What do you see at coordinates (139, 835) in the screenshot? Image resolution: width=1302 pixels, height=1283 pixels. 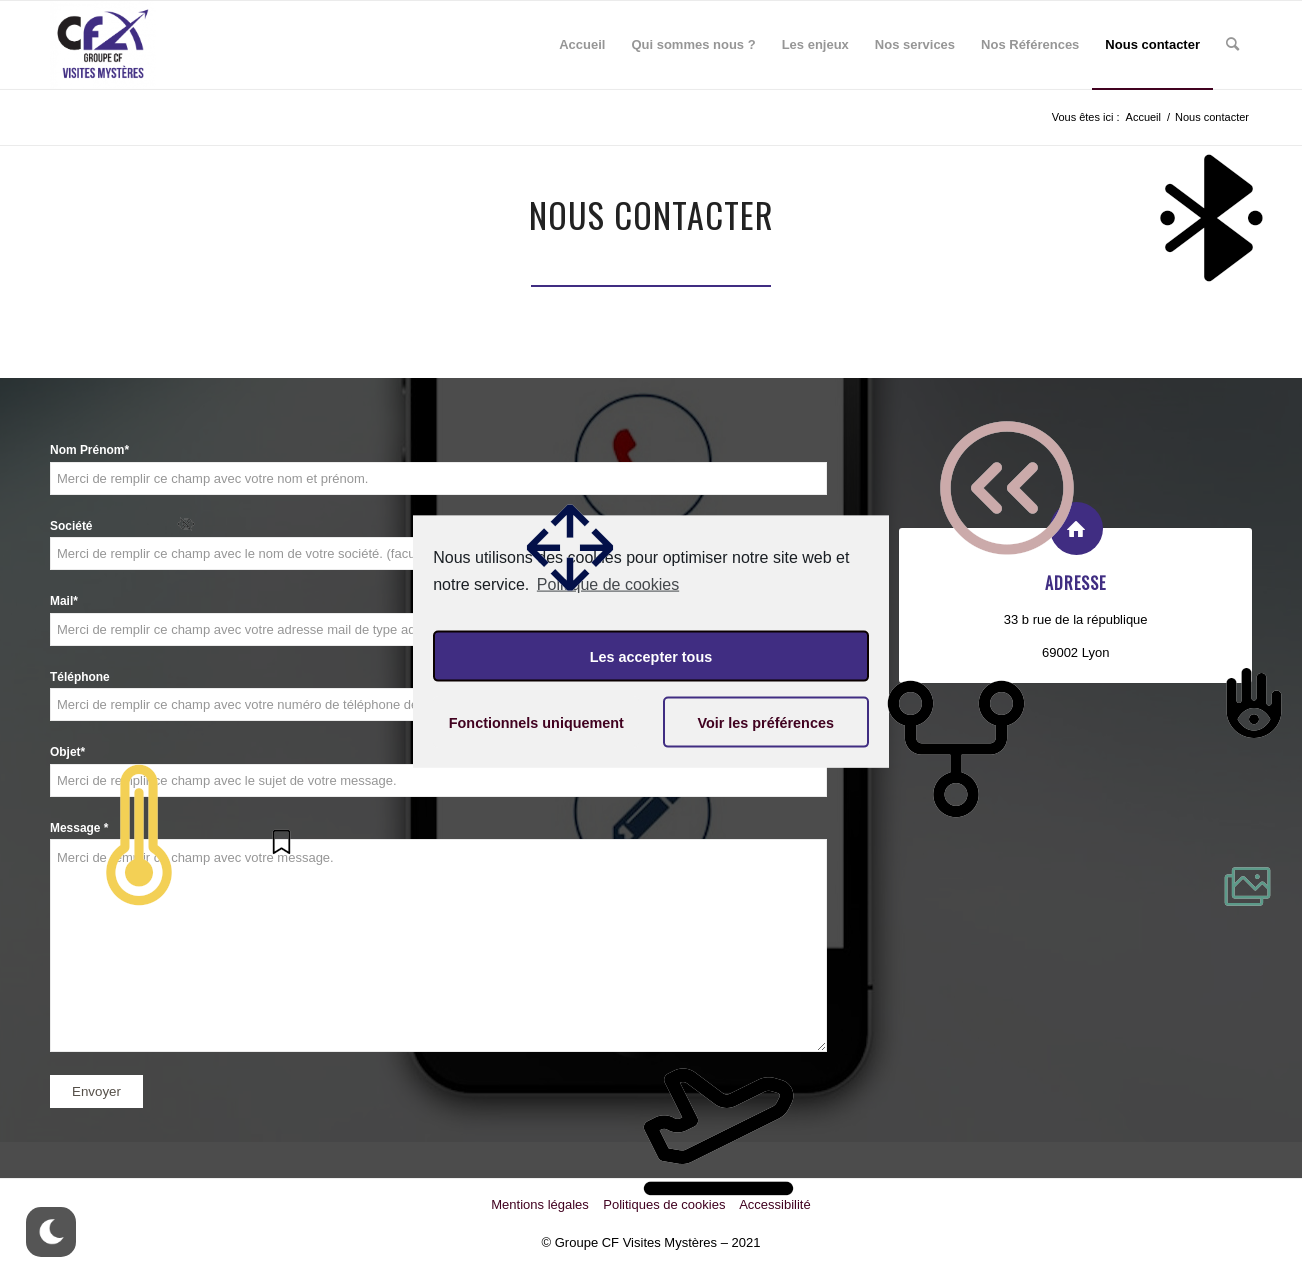 I see `view current temperature` at bounding box center [139, 835].